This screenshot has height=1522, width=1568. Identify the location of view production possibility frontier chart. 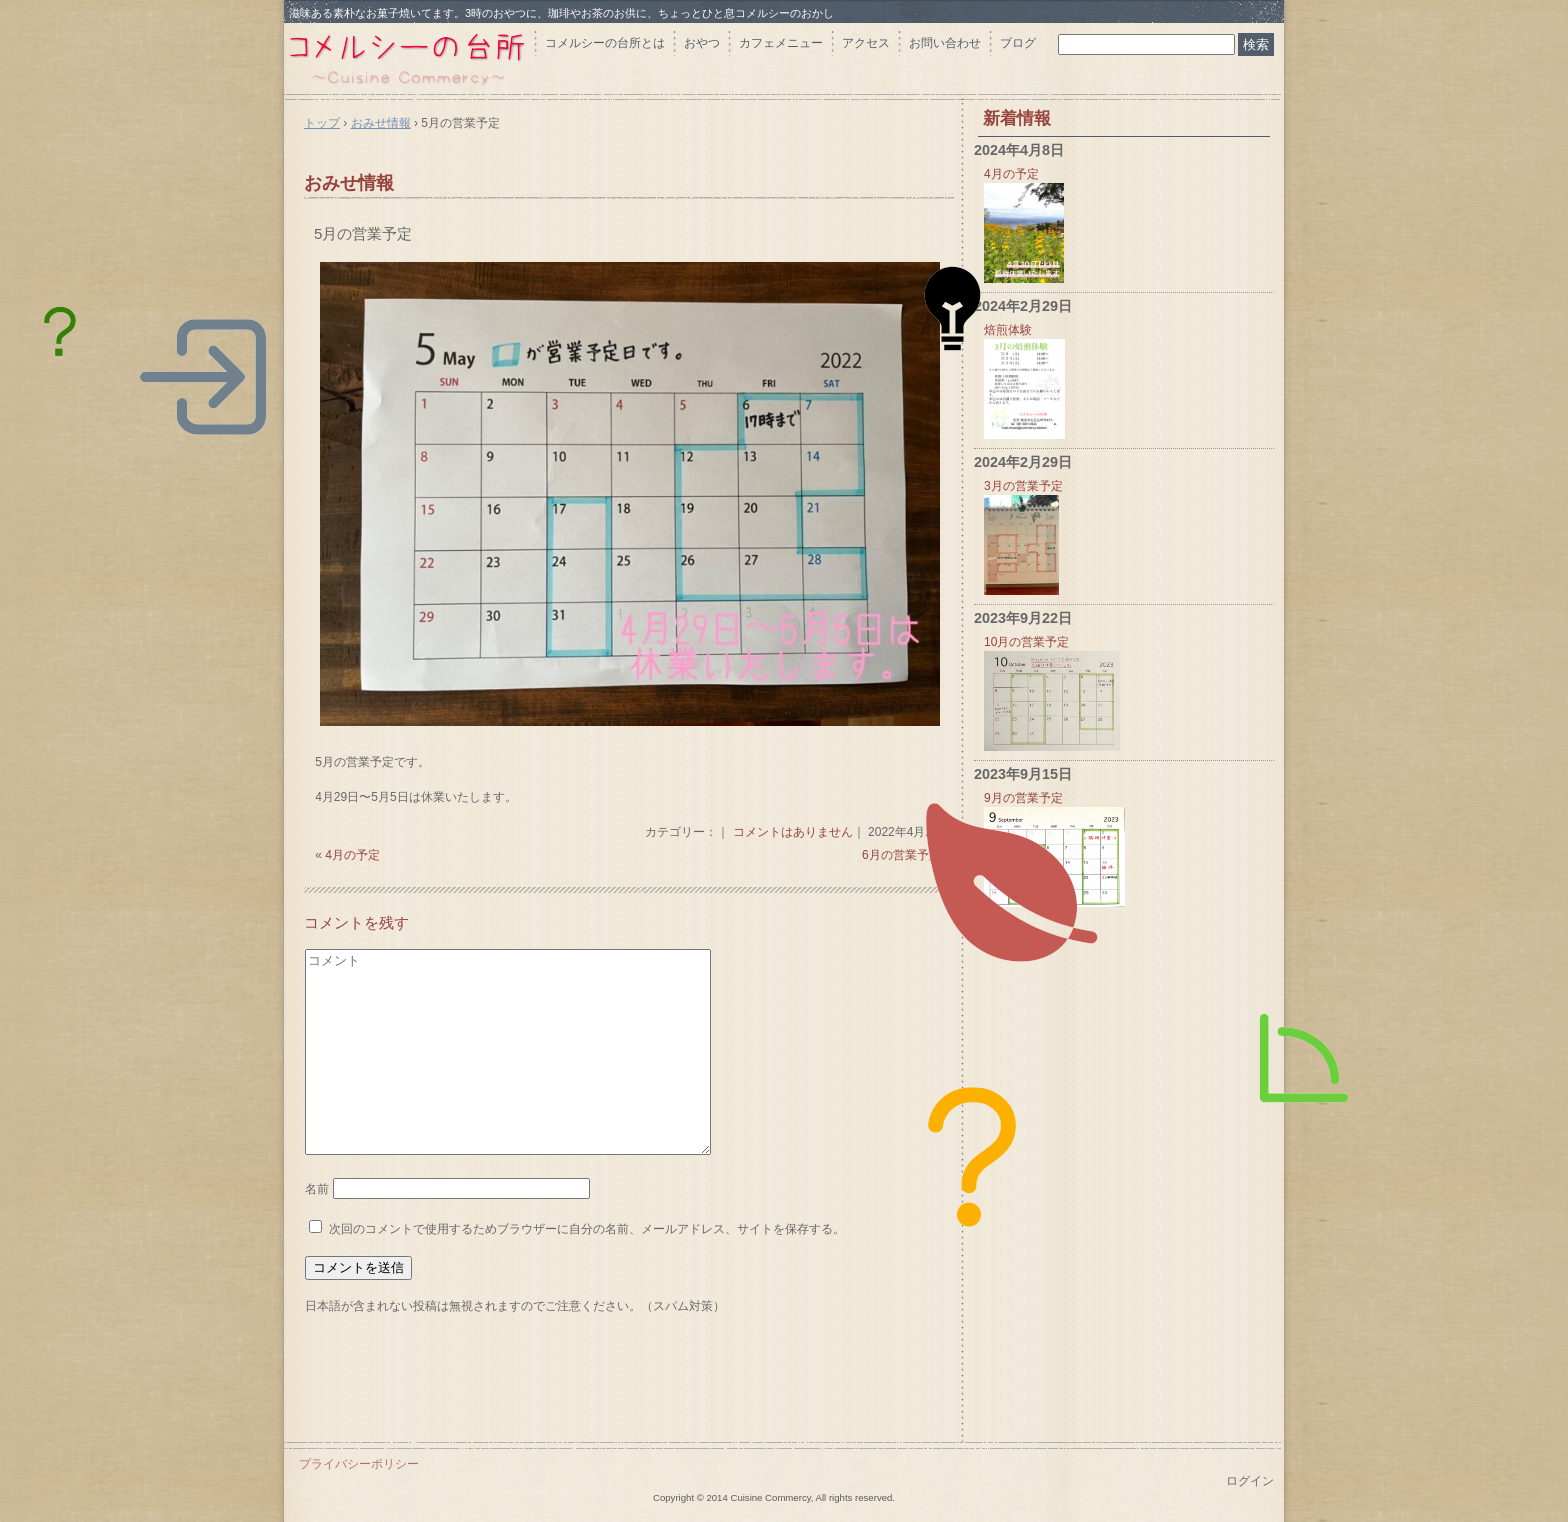
(1304, 1058).